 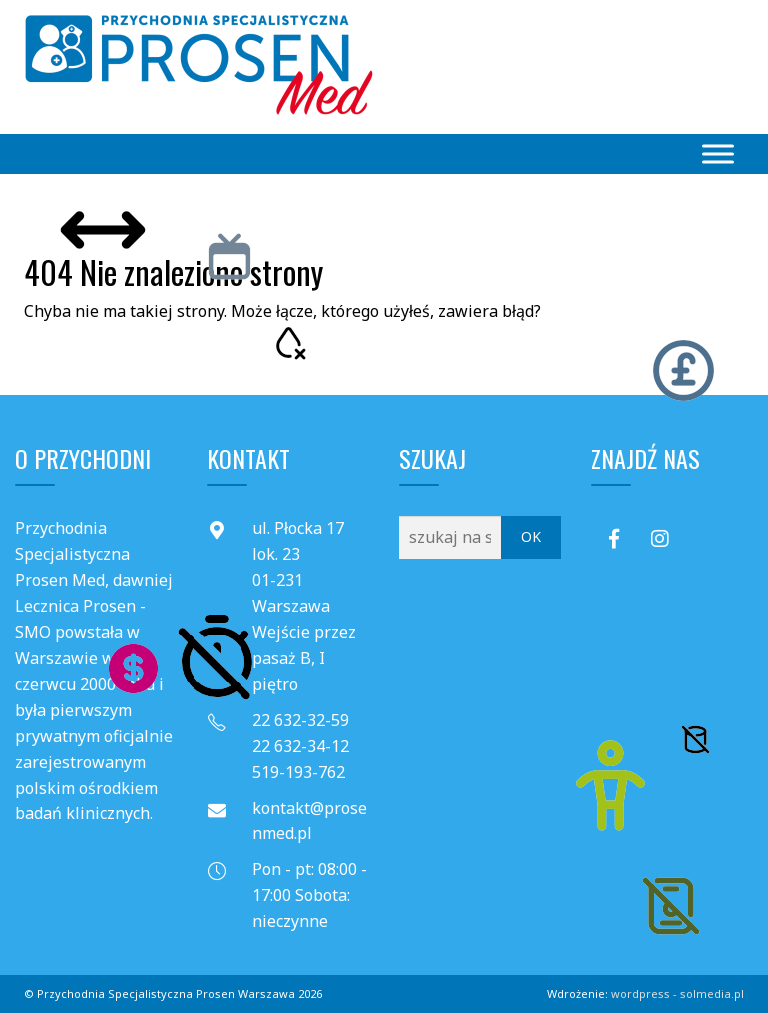 I want to click on view male user profile, so click(x=610, y=787).